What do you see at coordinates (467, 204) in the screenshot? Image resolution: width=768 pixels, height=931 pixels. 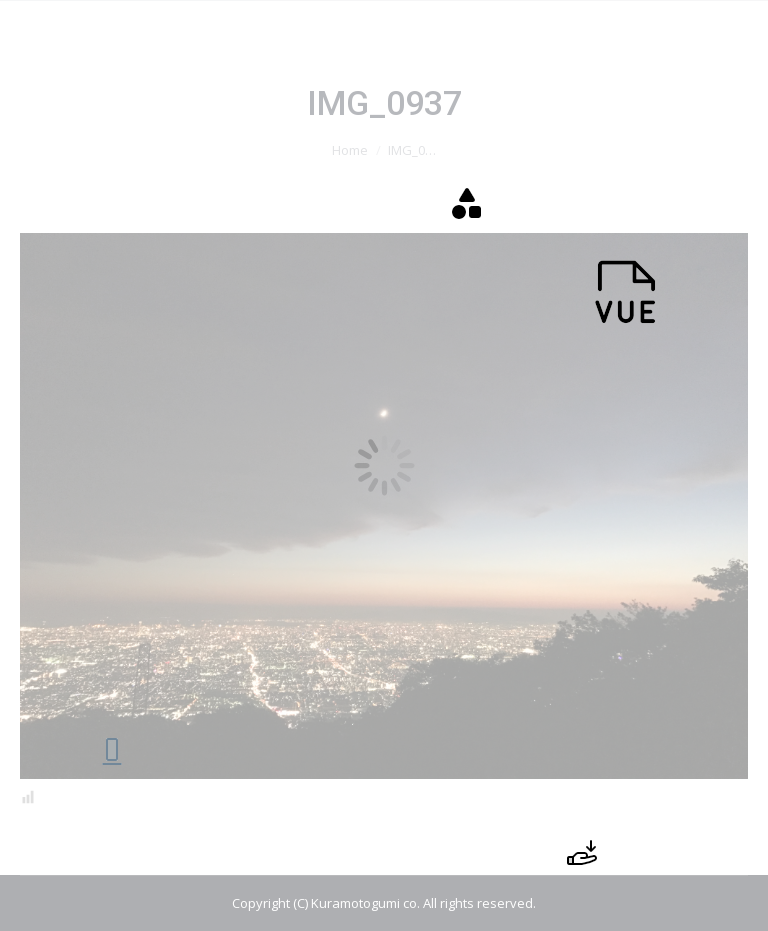 I see `access shape tools or drawing options` at bounding box center [467, 204].